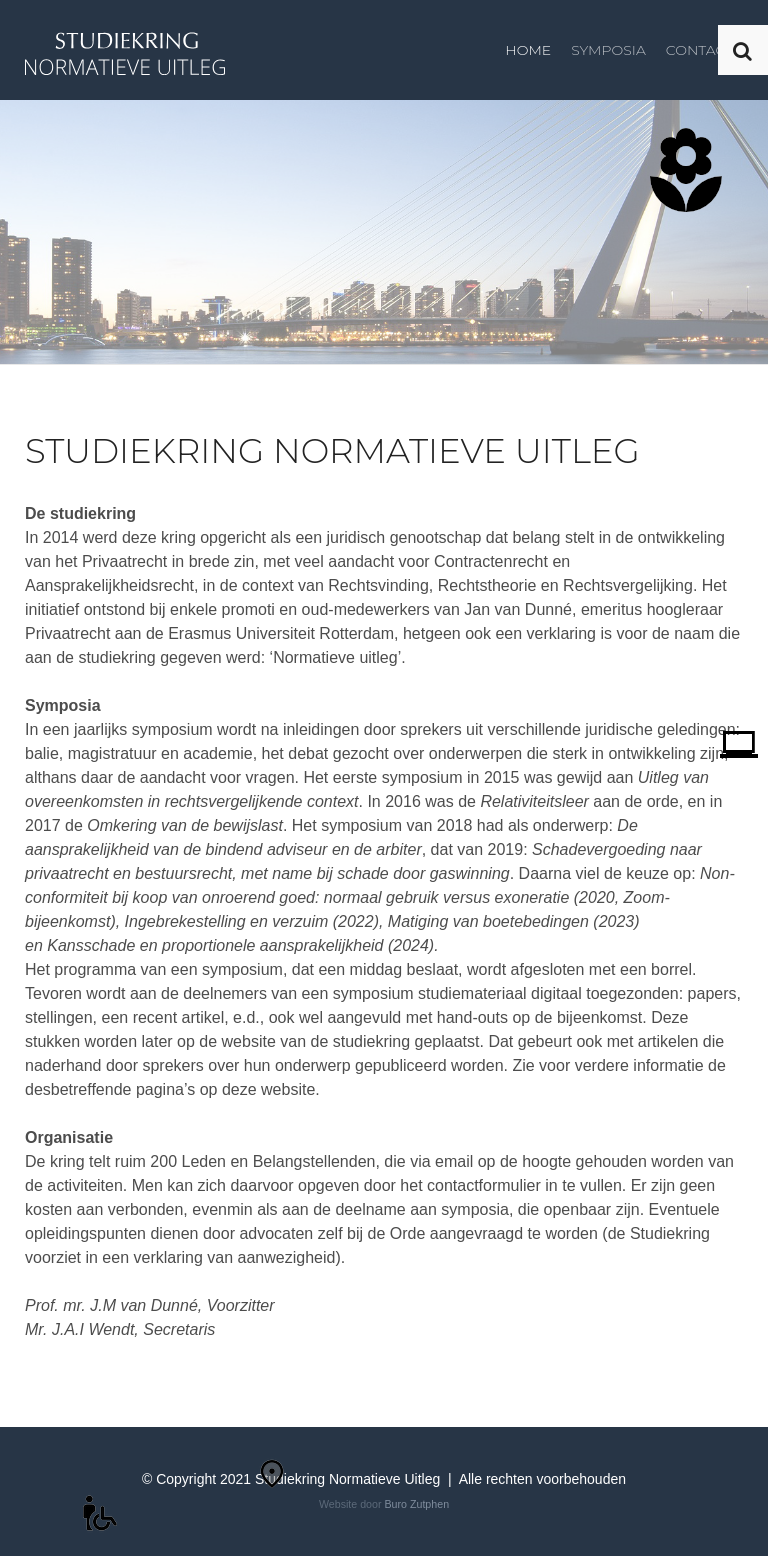 The height and width of the screenshot is (1556, 768). What do you see at coordinates (739, 745) in the screenshot?
I see `open windows laptop settings` at bounding box center [739, 745].